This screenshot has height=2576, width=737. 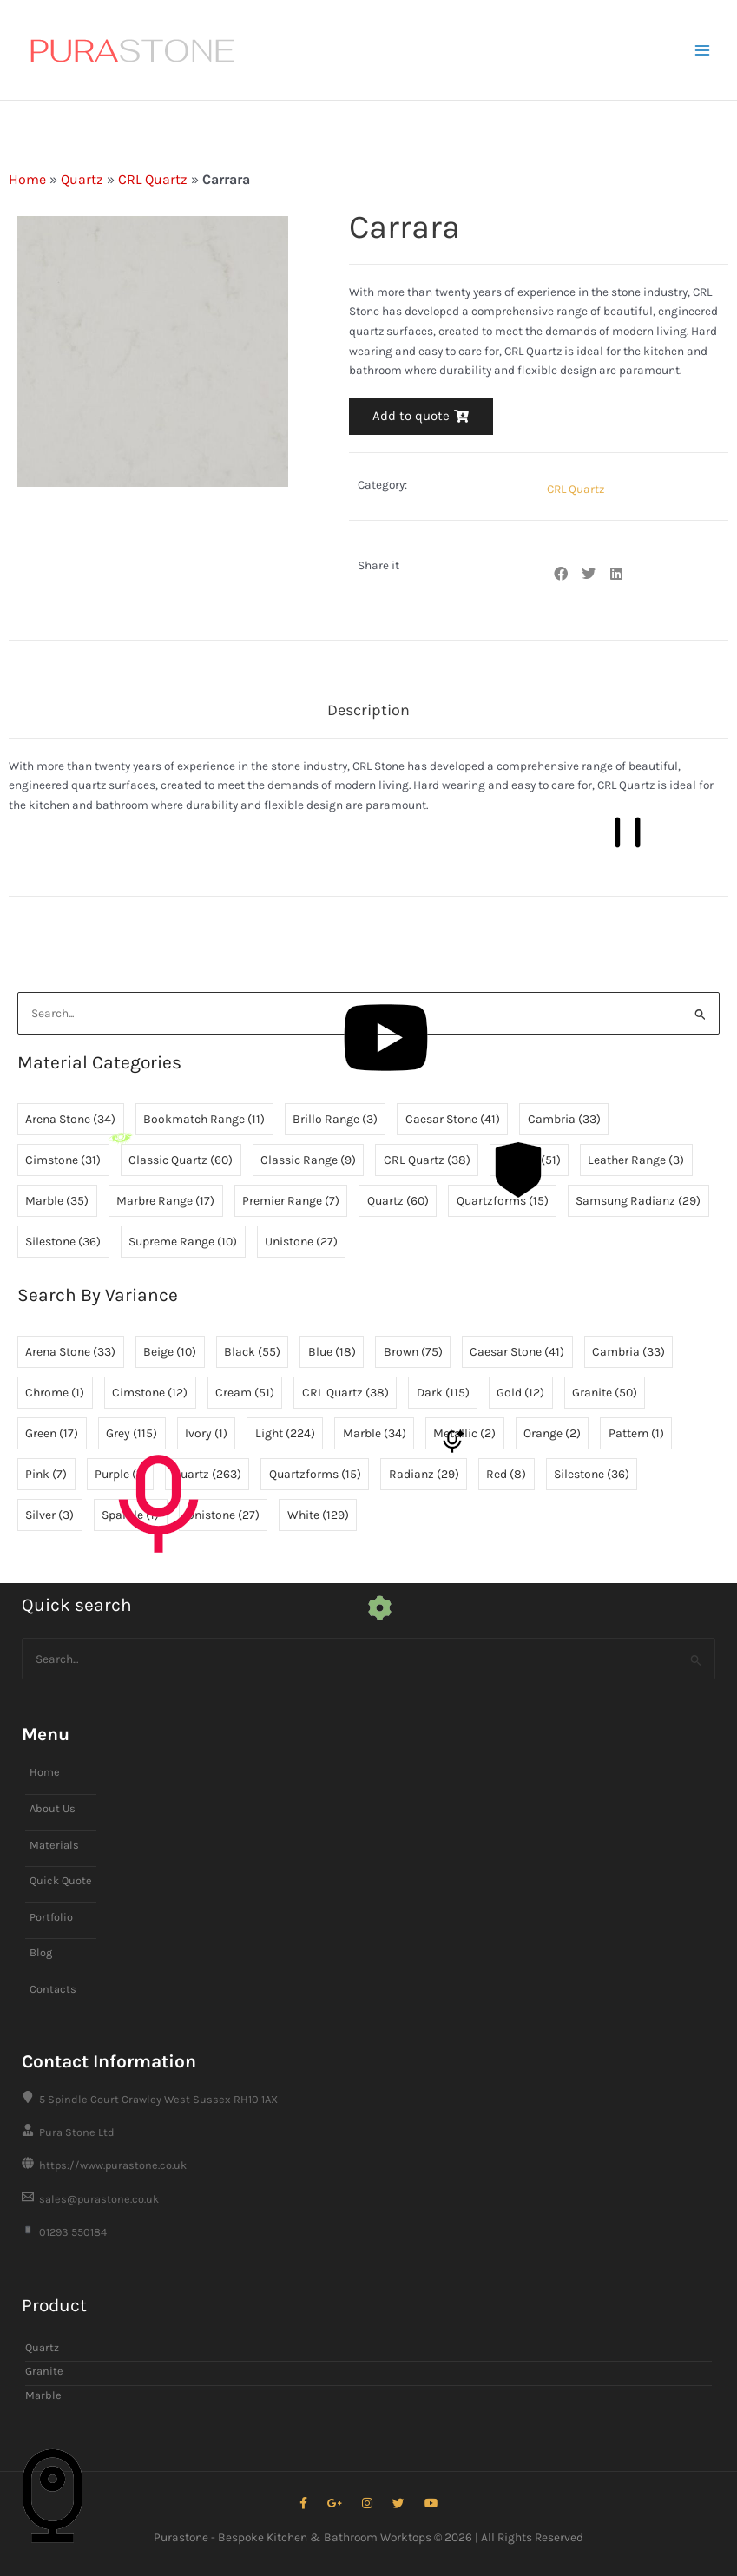 What do you see at coordinates (52, 2495) in the screenshot?
I see `access webcam settings` at bounding box center [52, 2495].